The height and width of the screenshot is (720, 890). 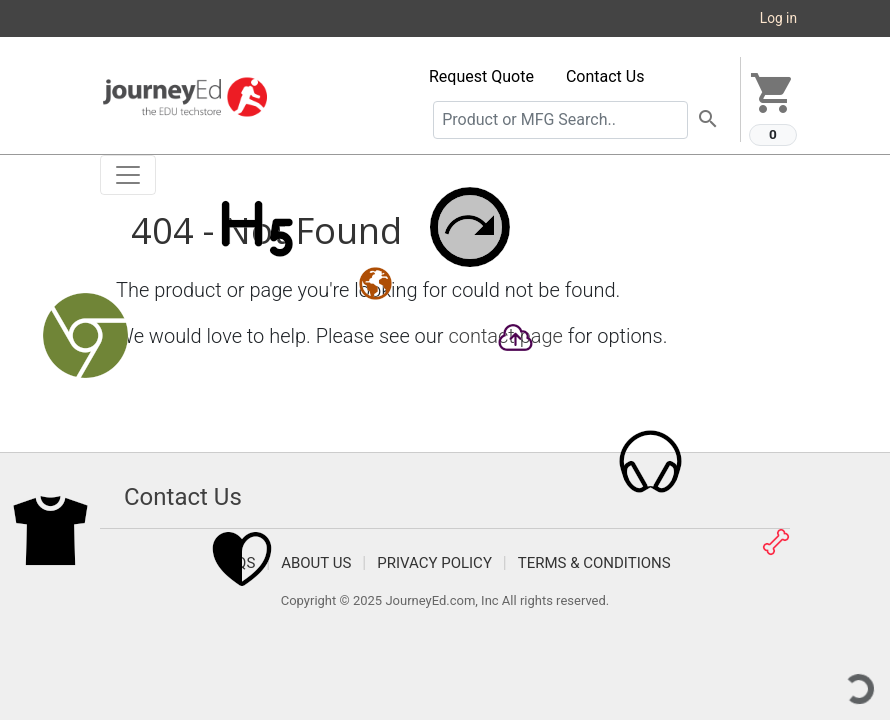 What do you see at coordinates (85, 335) in the screenshot?
I see `open link in Google Chrome browser` at bounding box center [85, 335].